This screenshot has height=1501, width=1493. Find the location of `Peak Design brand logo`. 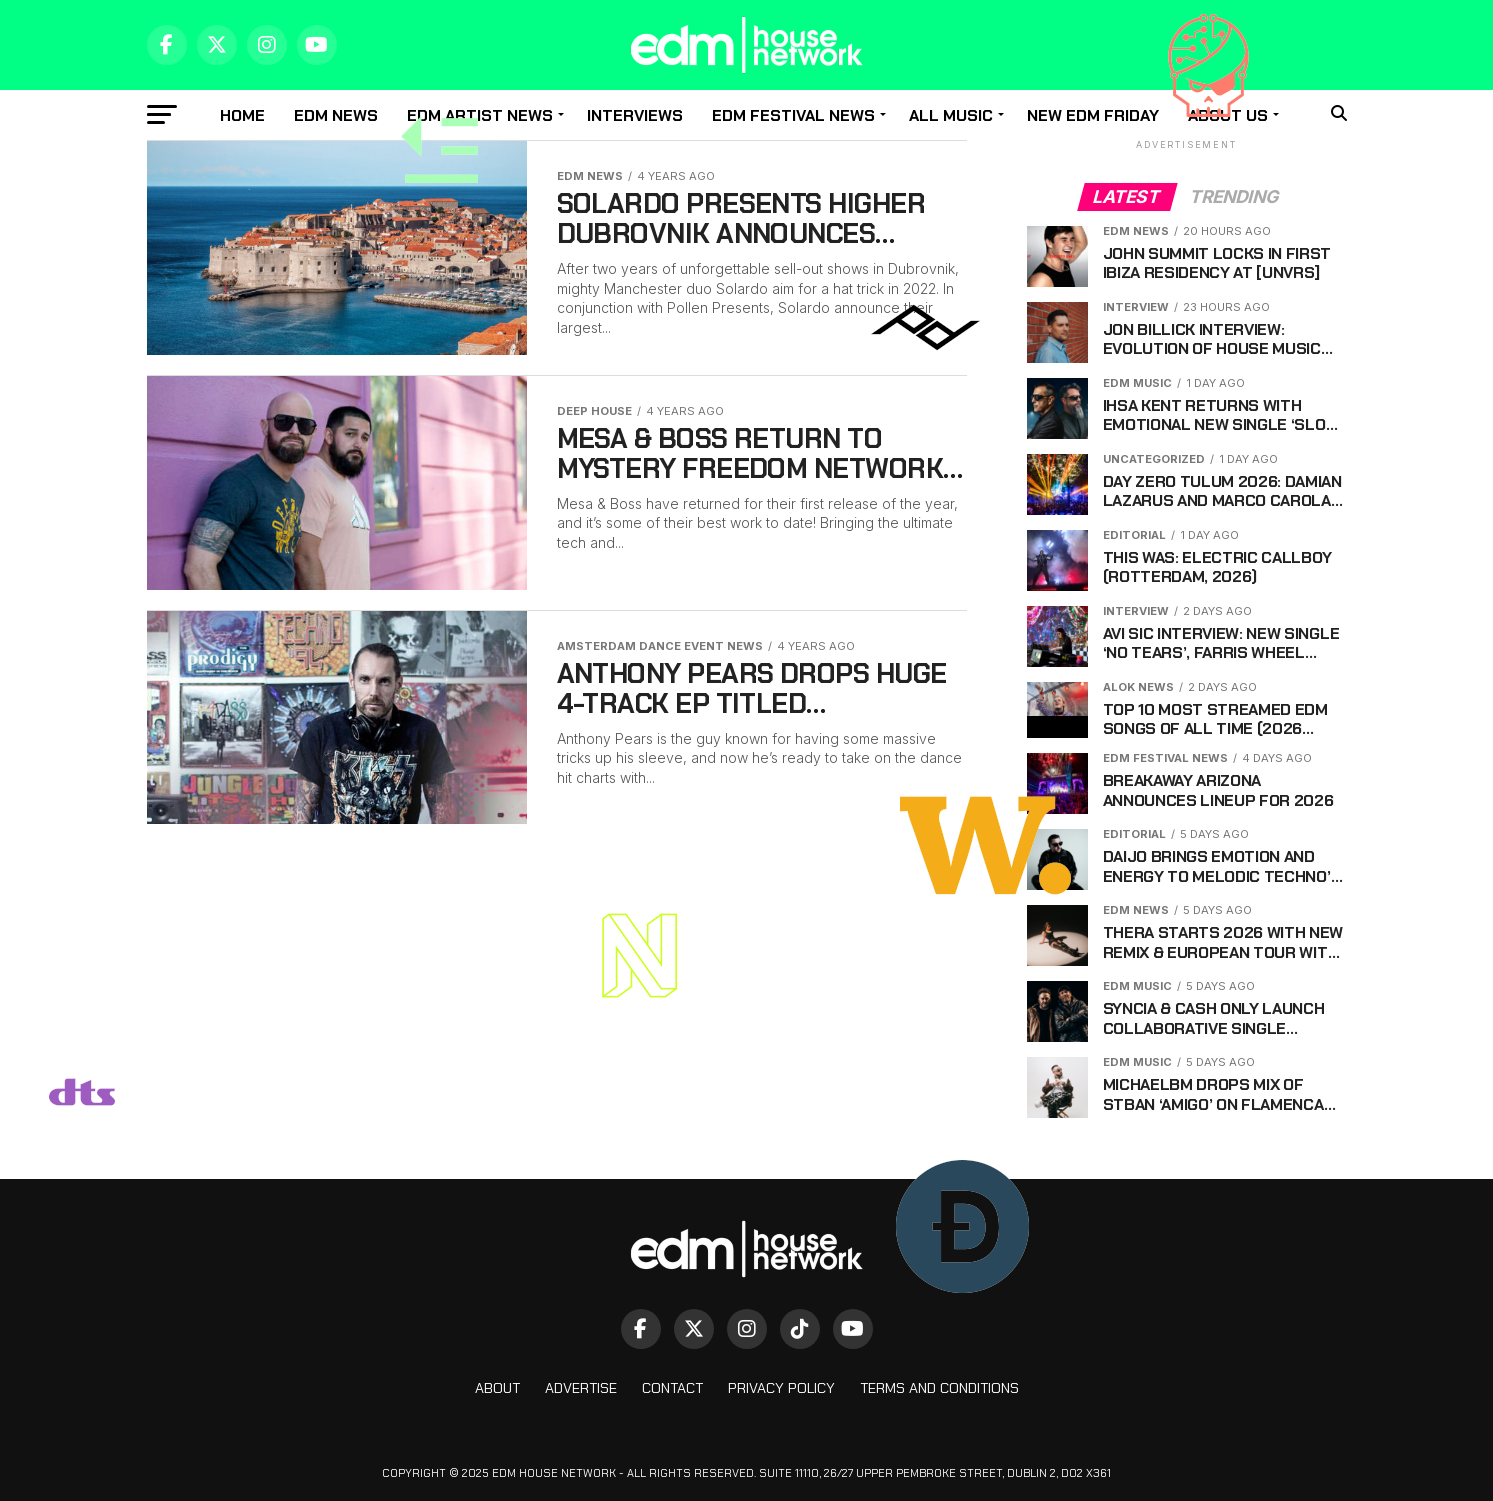

Peak Design brand logo is located at coordinates (925, 327).